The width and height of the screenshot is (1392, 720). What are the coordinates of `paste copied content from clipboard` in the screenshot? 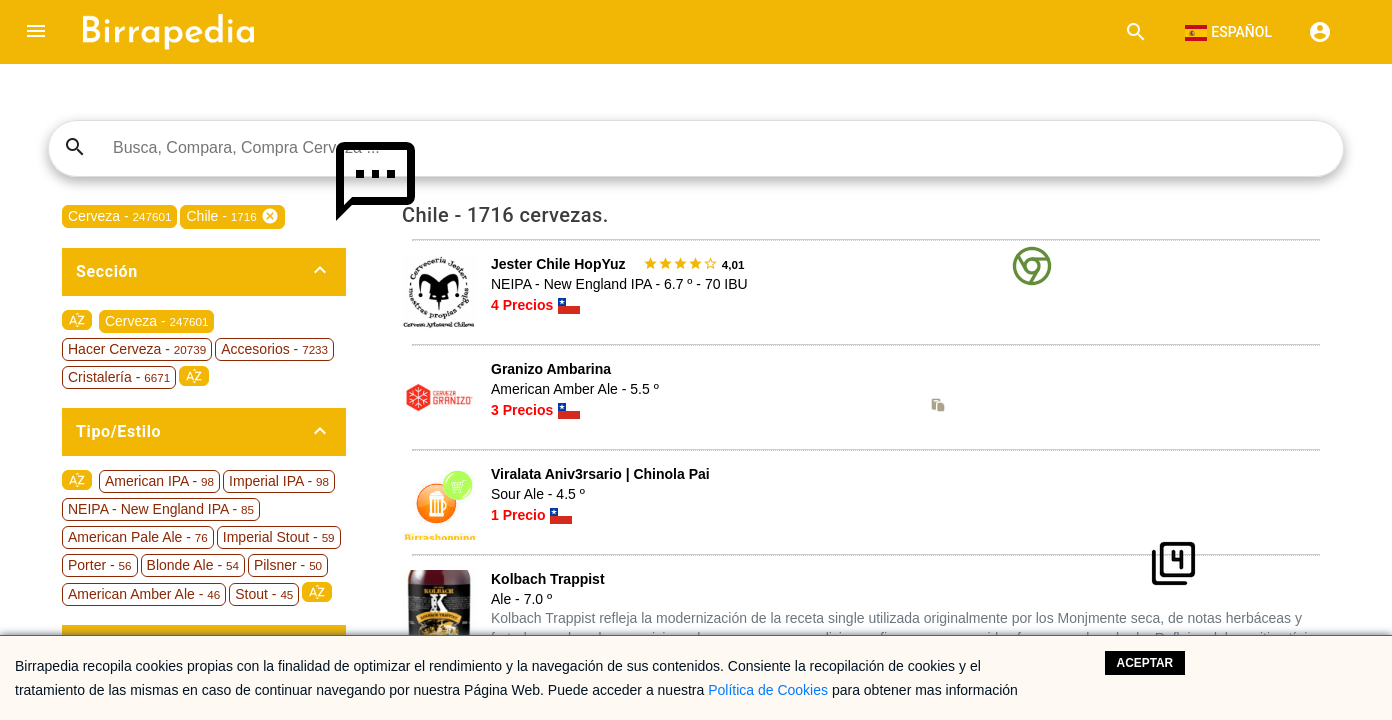 It's located at (938, 405).